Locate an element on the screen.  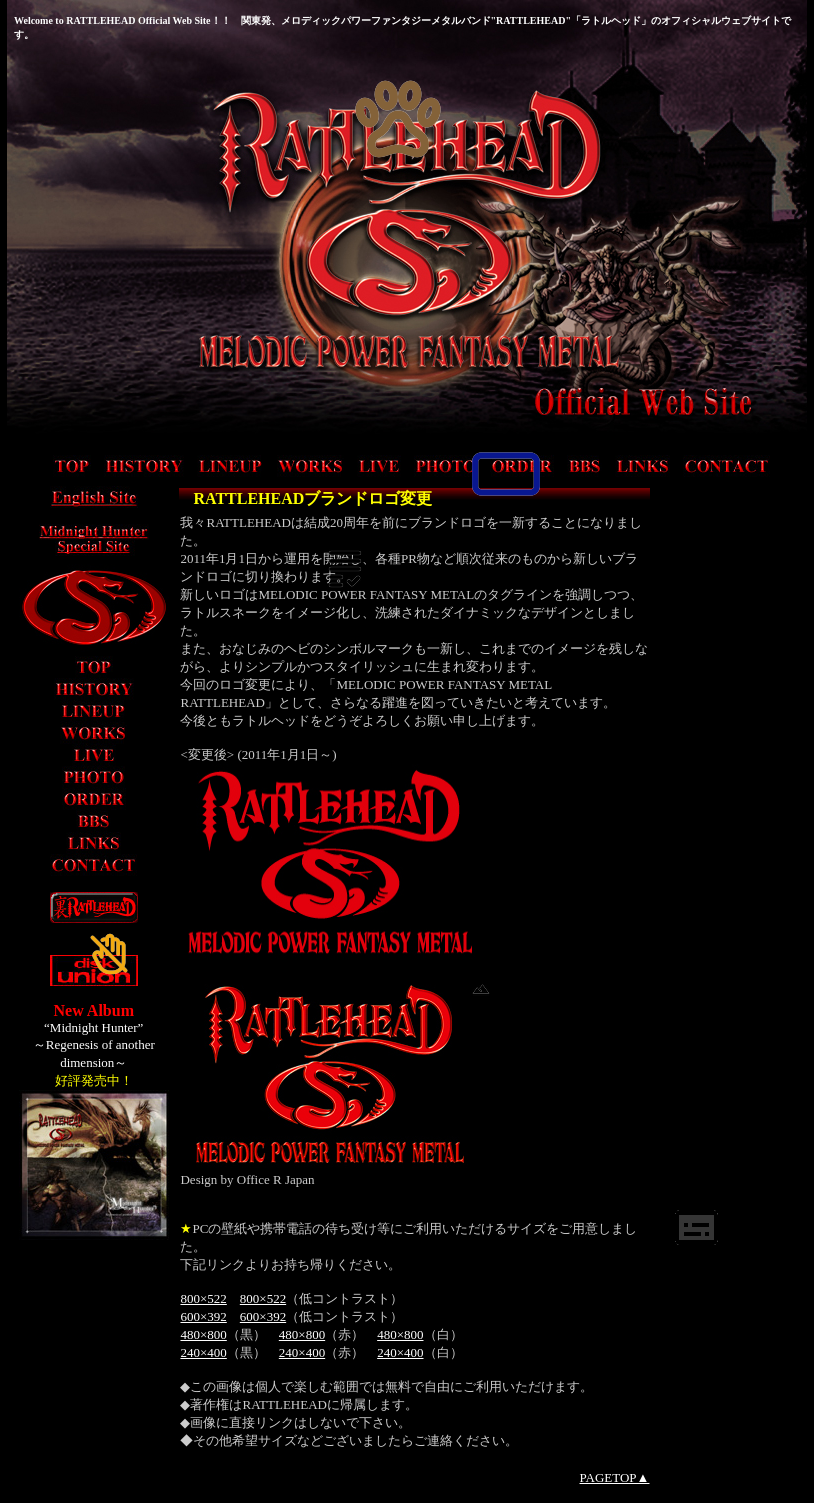
toggle subtitles or closed captions on/off is located at coordinates (696, 1227).